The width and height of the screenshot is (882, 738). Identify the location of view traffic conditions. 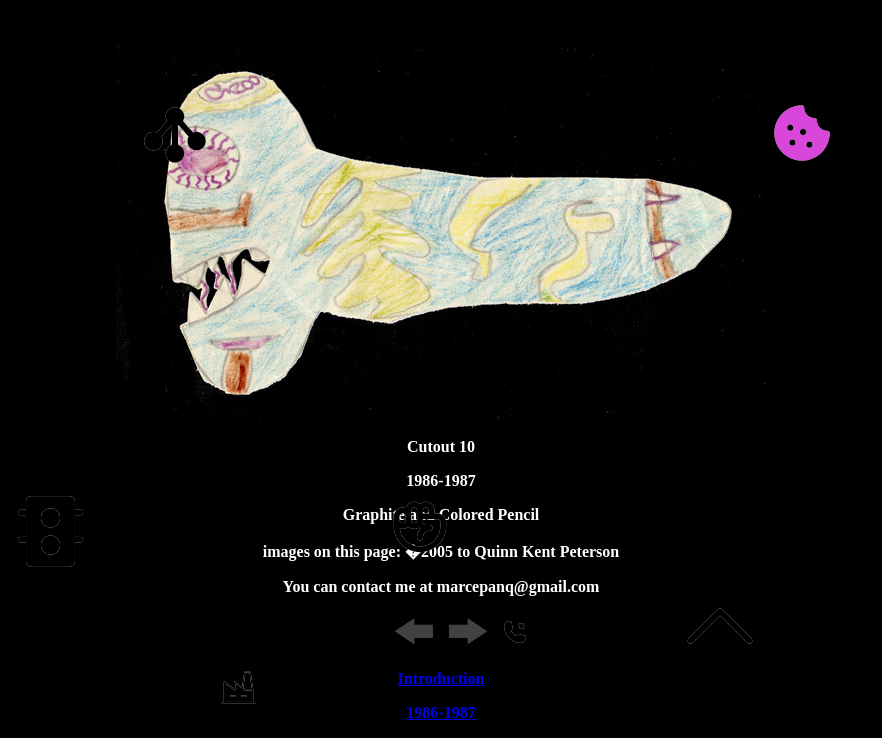
(50, 531).